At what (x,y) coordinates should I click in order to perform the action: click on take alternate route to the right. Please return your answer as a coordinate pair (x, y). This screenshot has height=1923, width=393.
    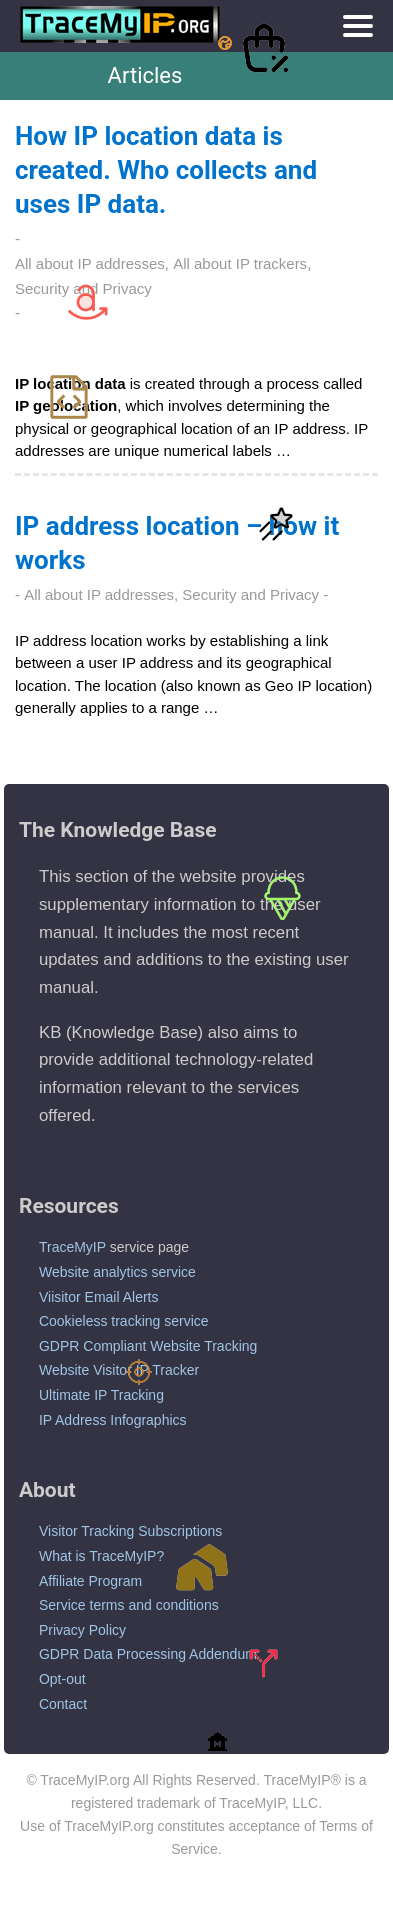
    Looking at the image, I should click on (263, 1663).